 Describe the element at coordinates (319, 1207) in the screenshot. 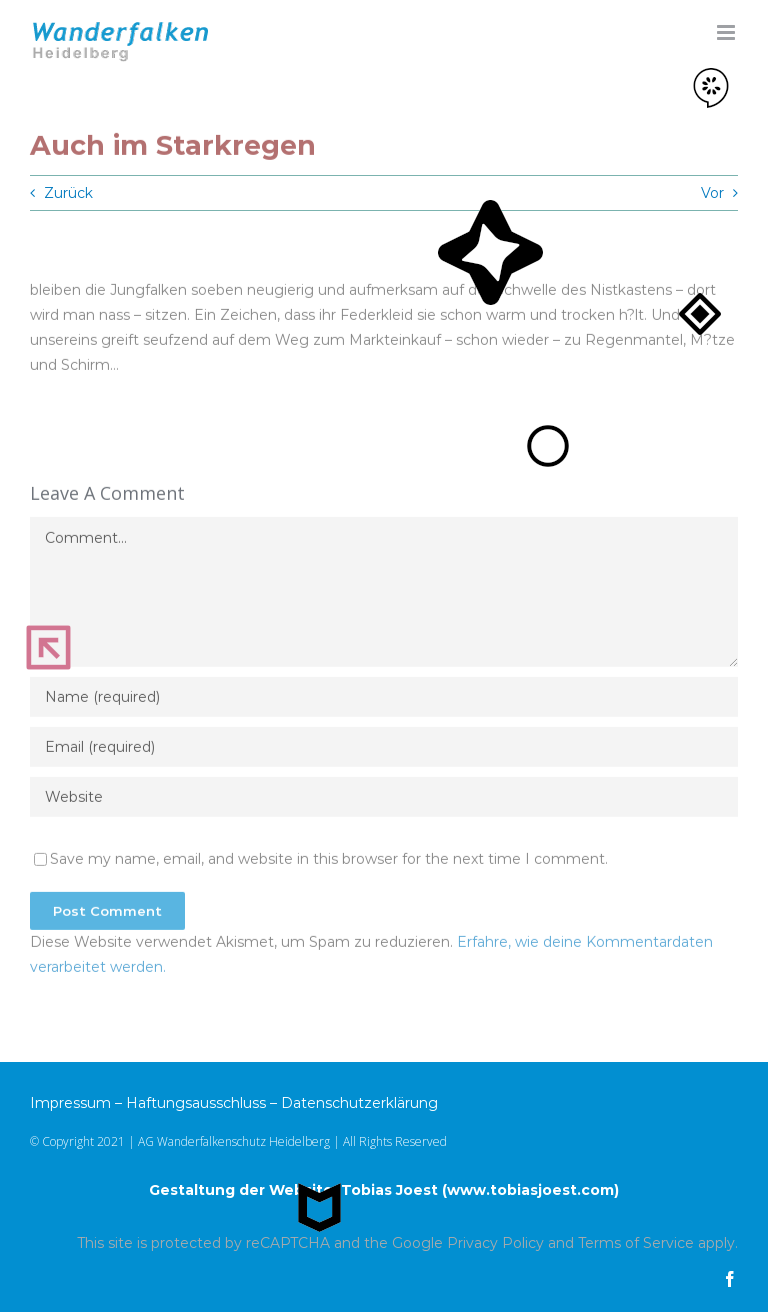

I see `mcafee antivirus software logo` at that location.